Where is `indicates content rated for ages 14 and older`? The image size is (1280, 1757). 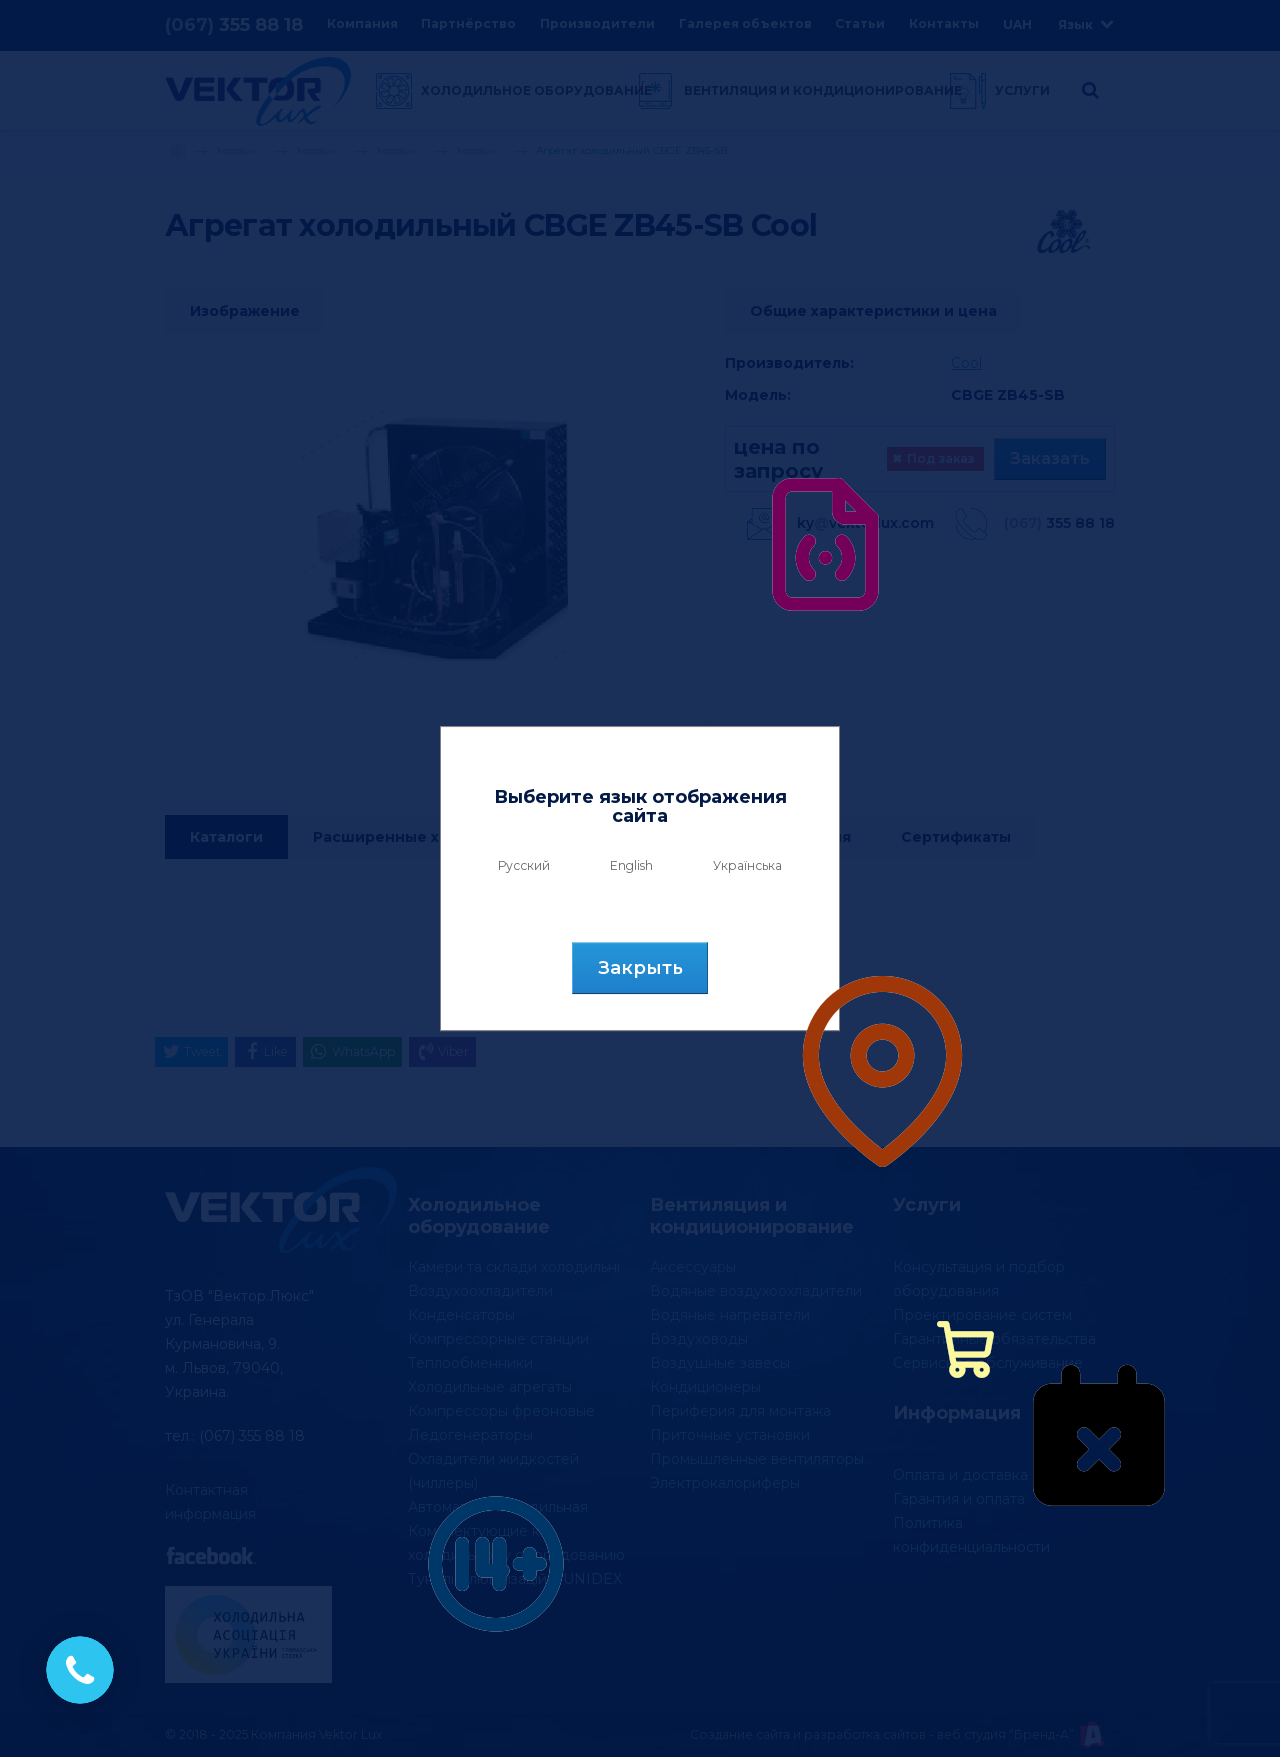 indicates content rated for ages 14 and older is located at coordinates (496, 1564).